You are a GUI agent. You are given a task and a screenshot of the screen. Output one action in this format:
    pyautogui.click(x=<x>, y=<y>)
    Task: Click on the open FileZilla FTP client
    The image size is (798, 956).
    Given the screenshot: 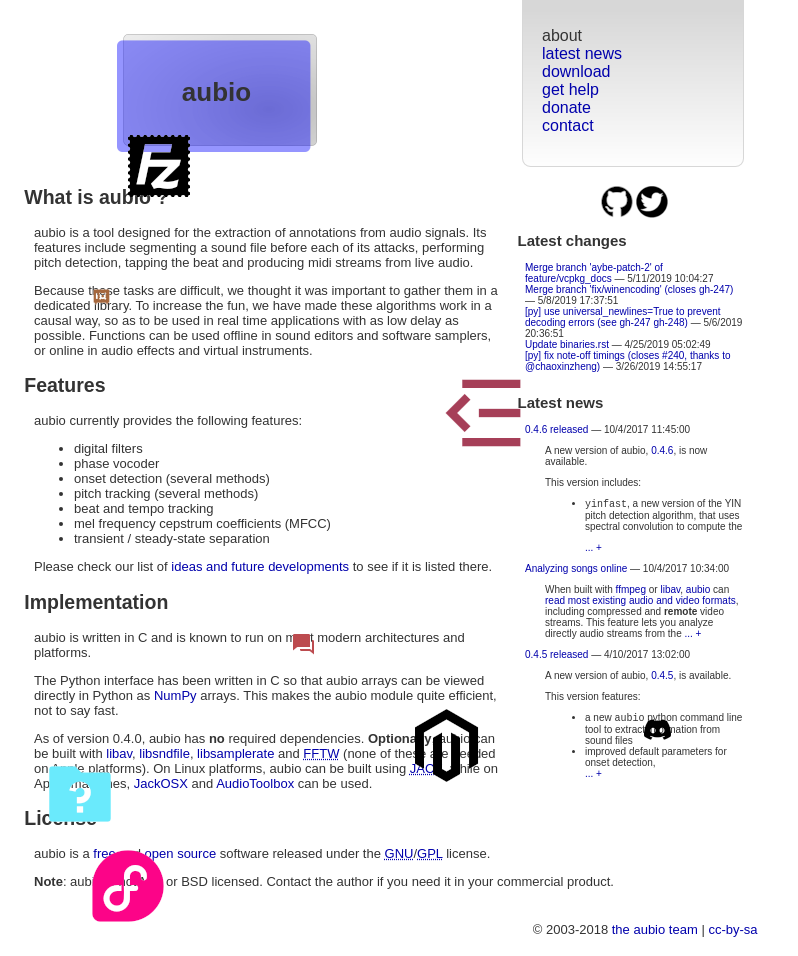 What is the action you would take?
    pyautogui.click(x=159, y=166)
    